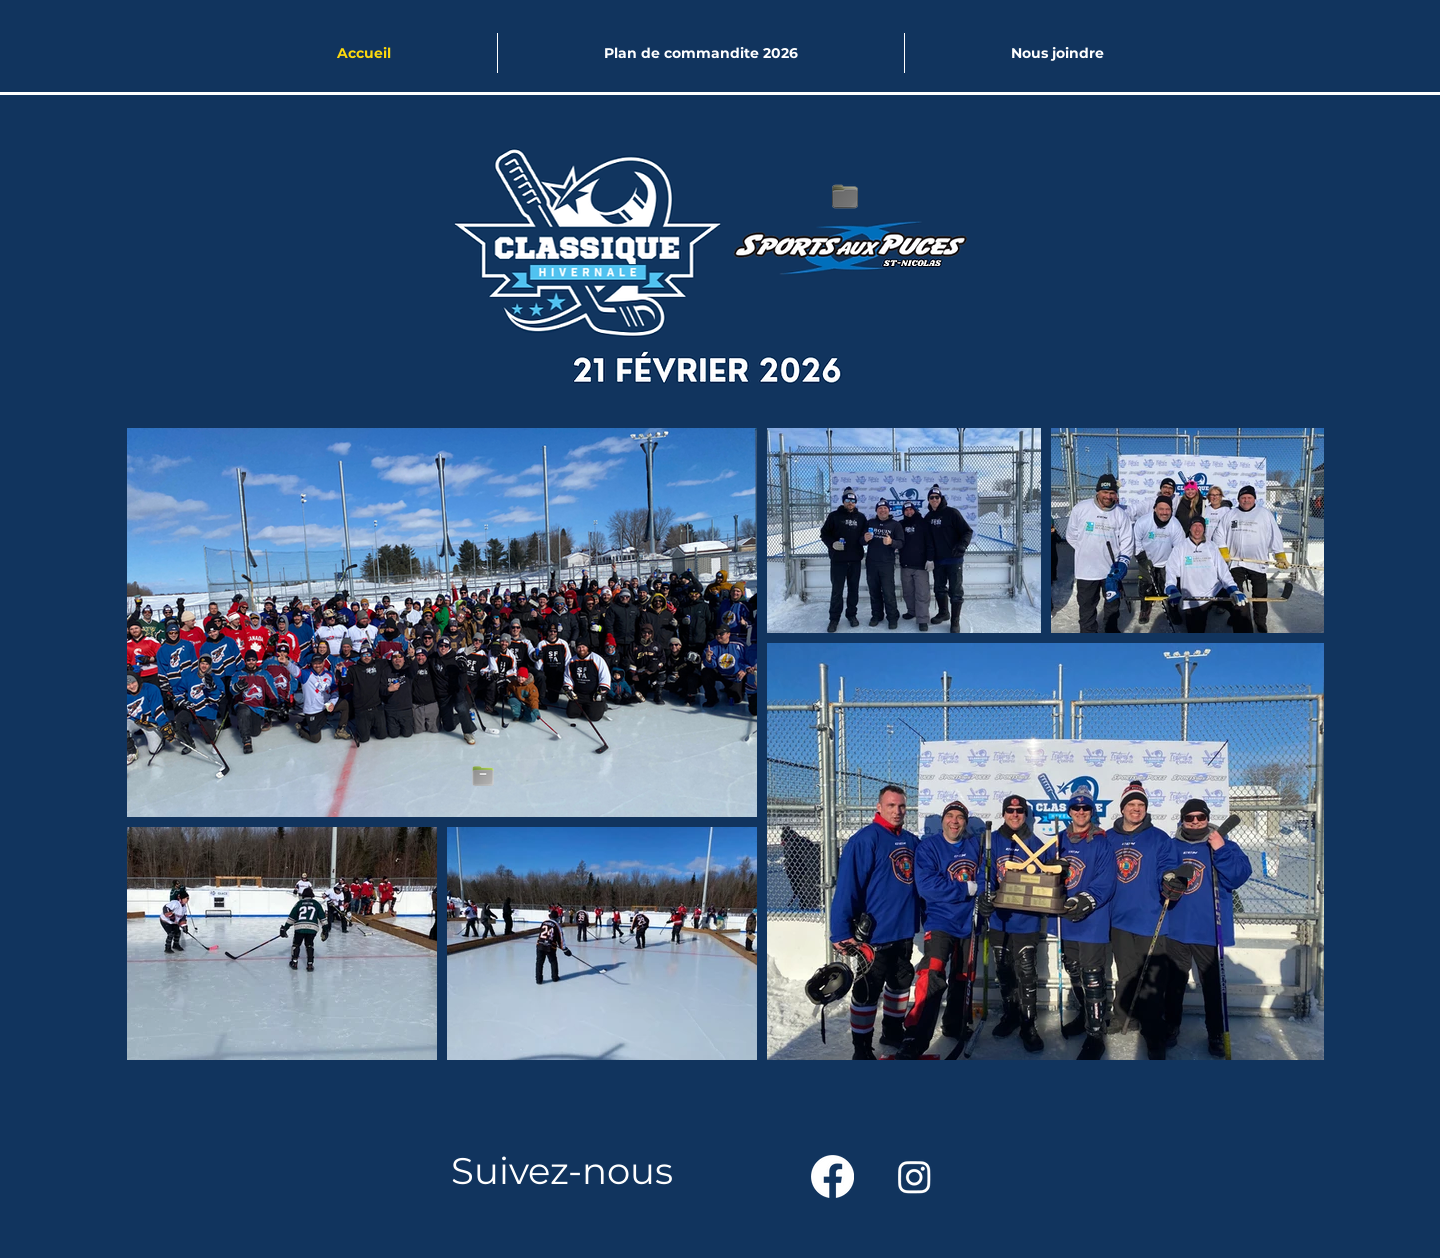 Image resolution: width=1440 pixels, height=1258 pixels. Describe the element at coordinates (483, 776) in the screenshot. I see `open the file manager application` at that location.